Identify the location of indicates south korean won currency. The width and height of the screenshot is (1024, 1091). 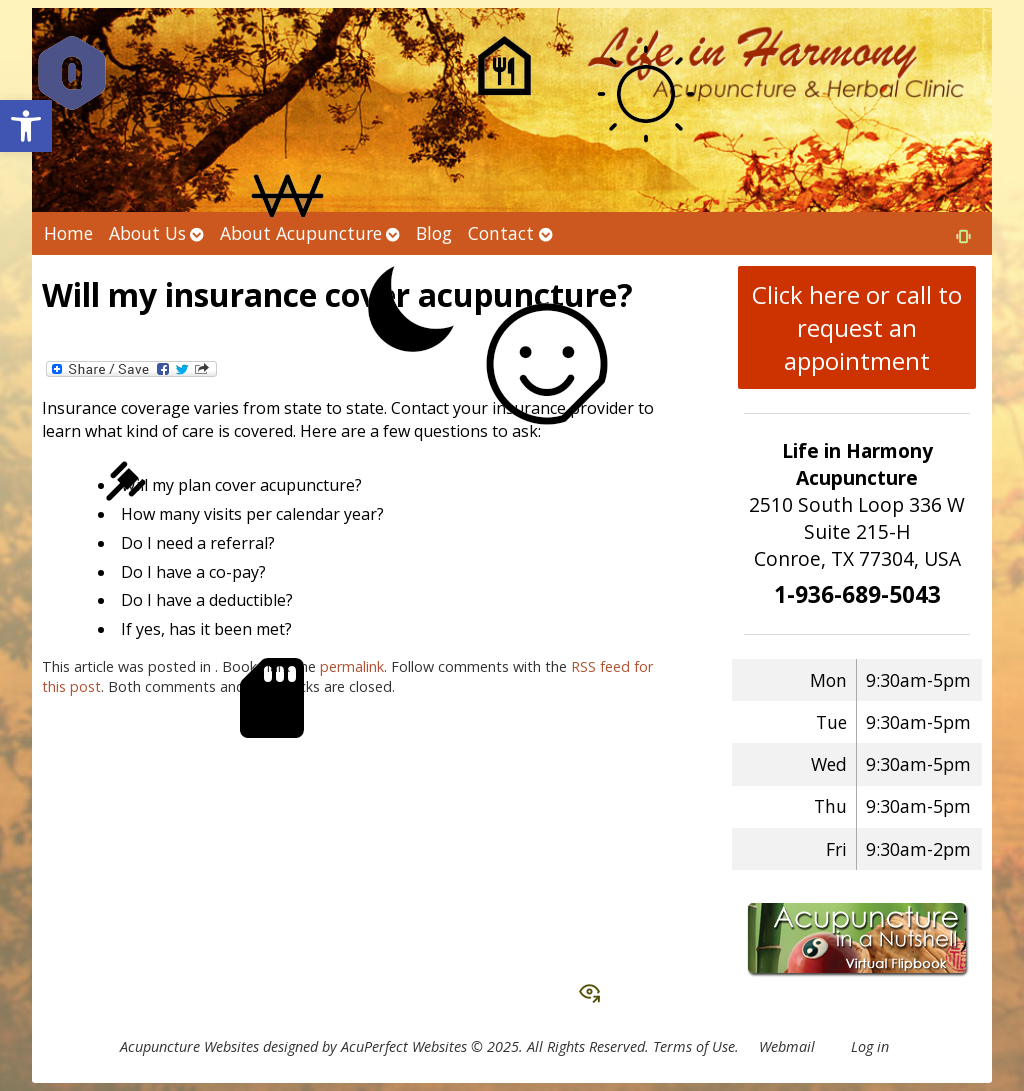
(287, 193).